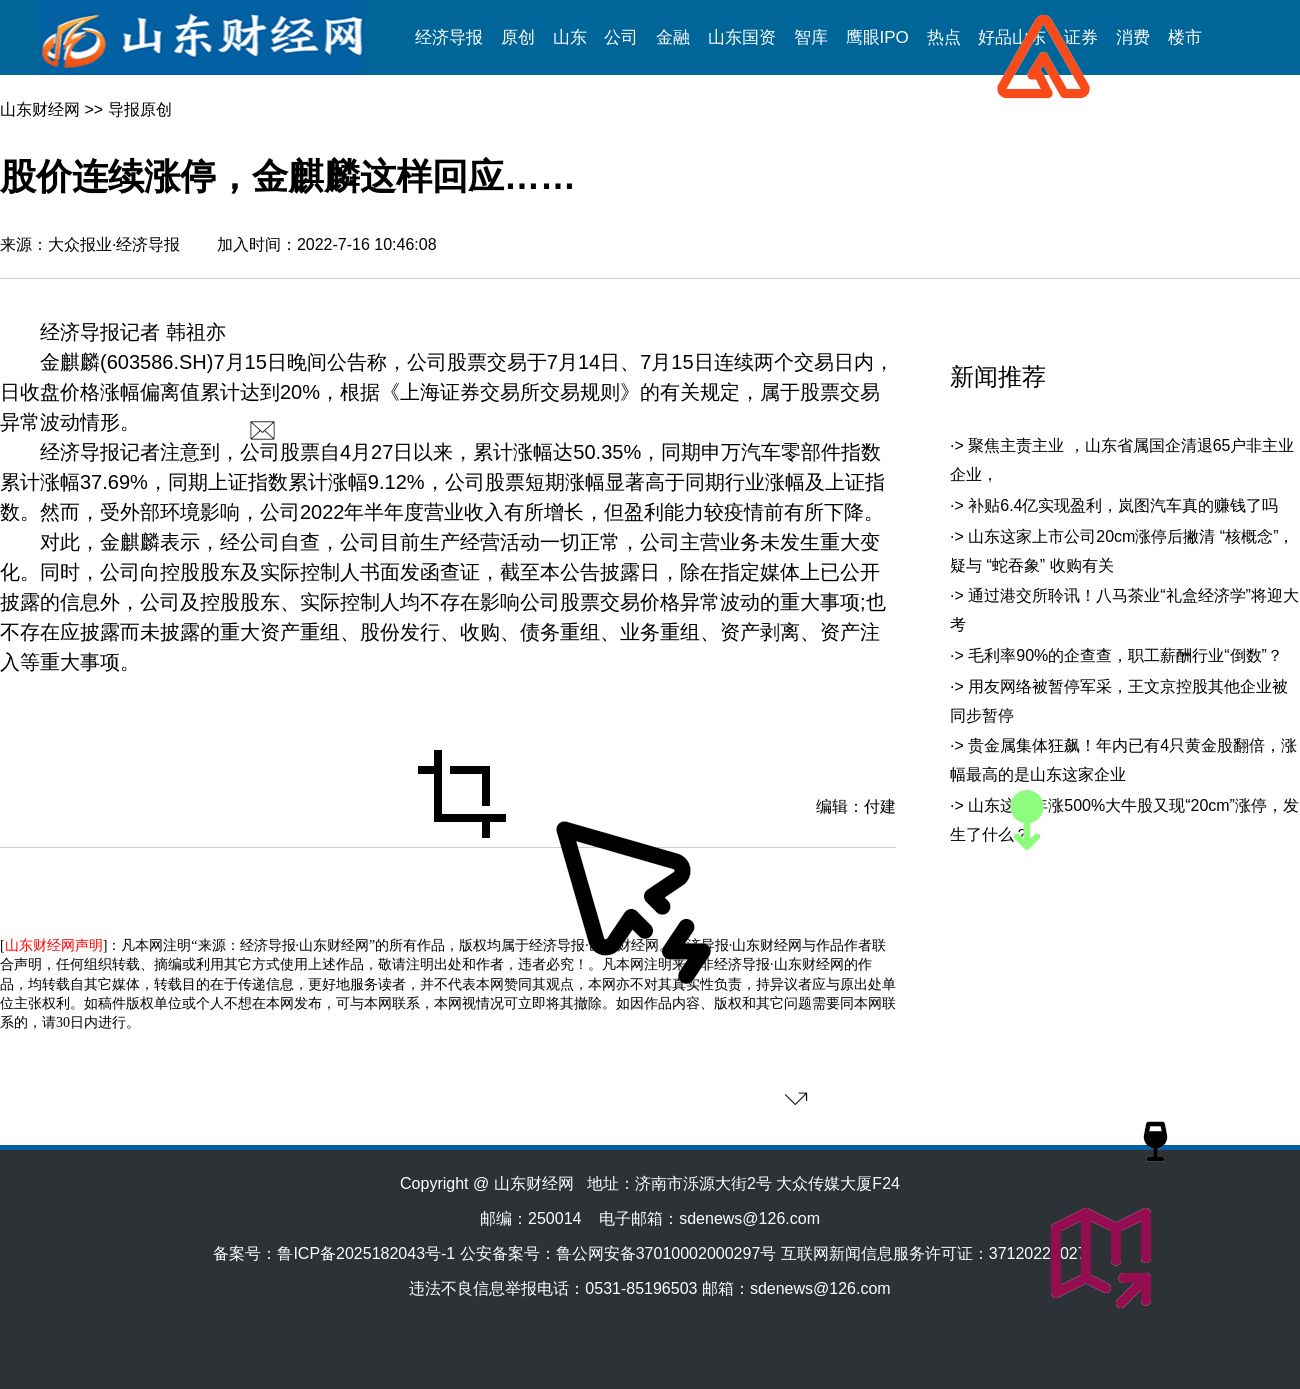 Image resolution: width=1300 pixels, height=1389 pixels. I want to click on open your inbox, so click(262, 430).